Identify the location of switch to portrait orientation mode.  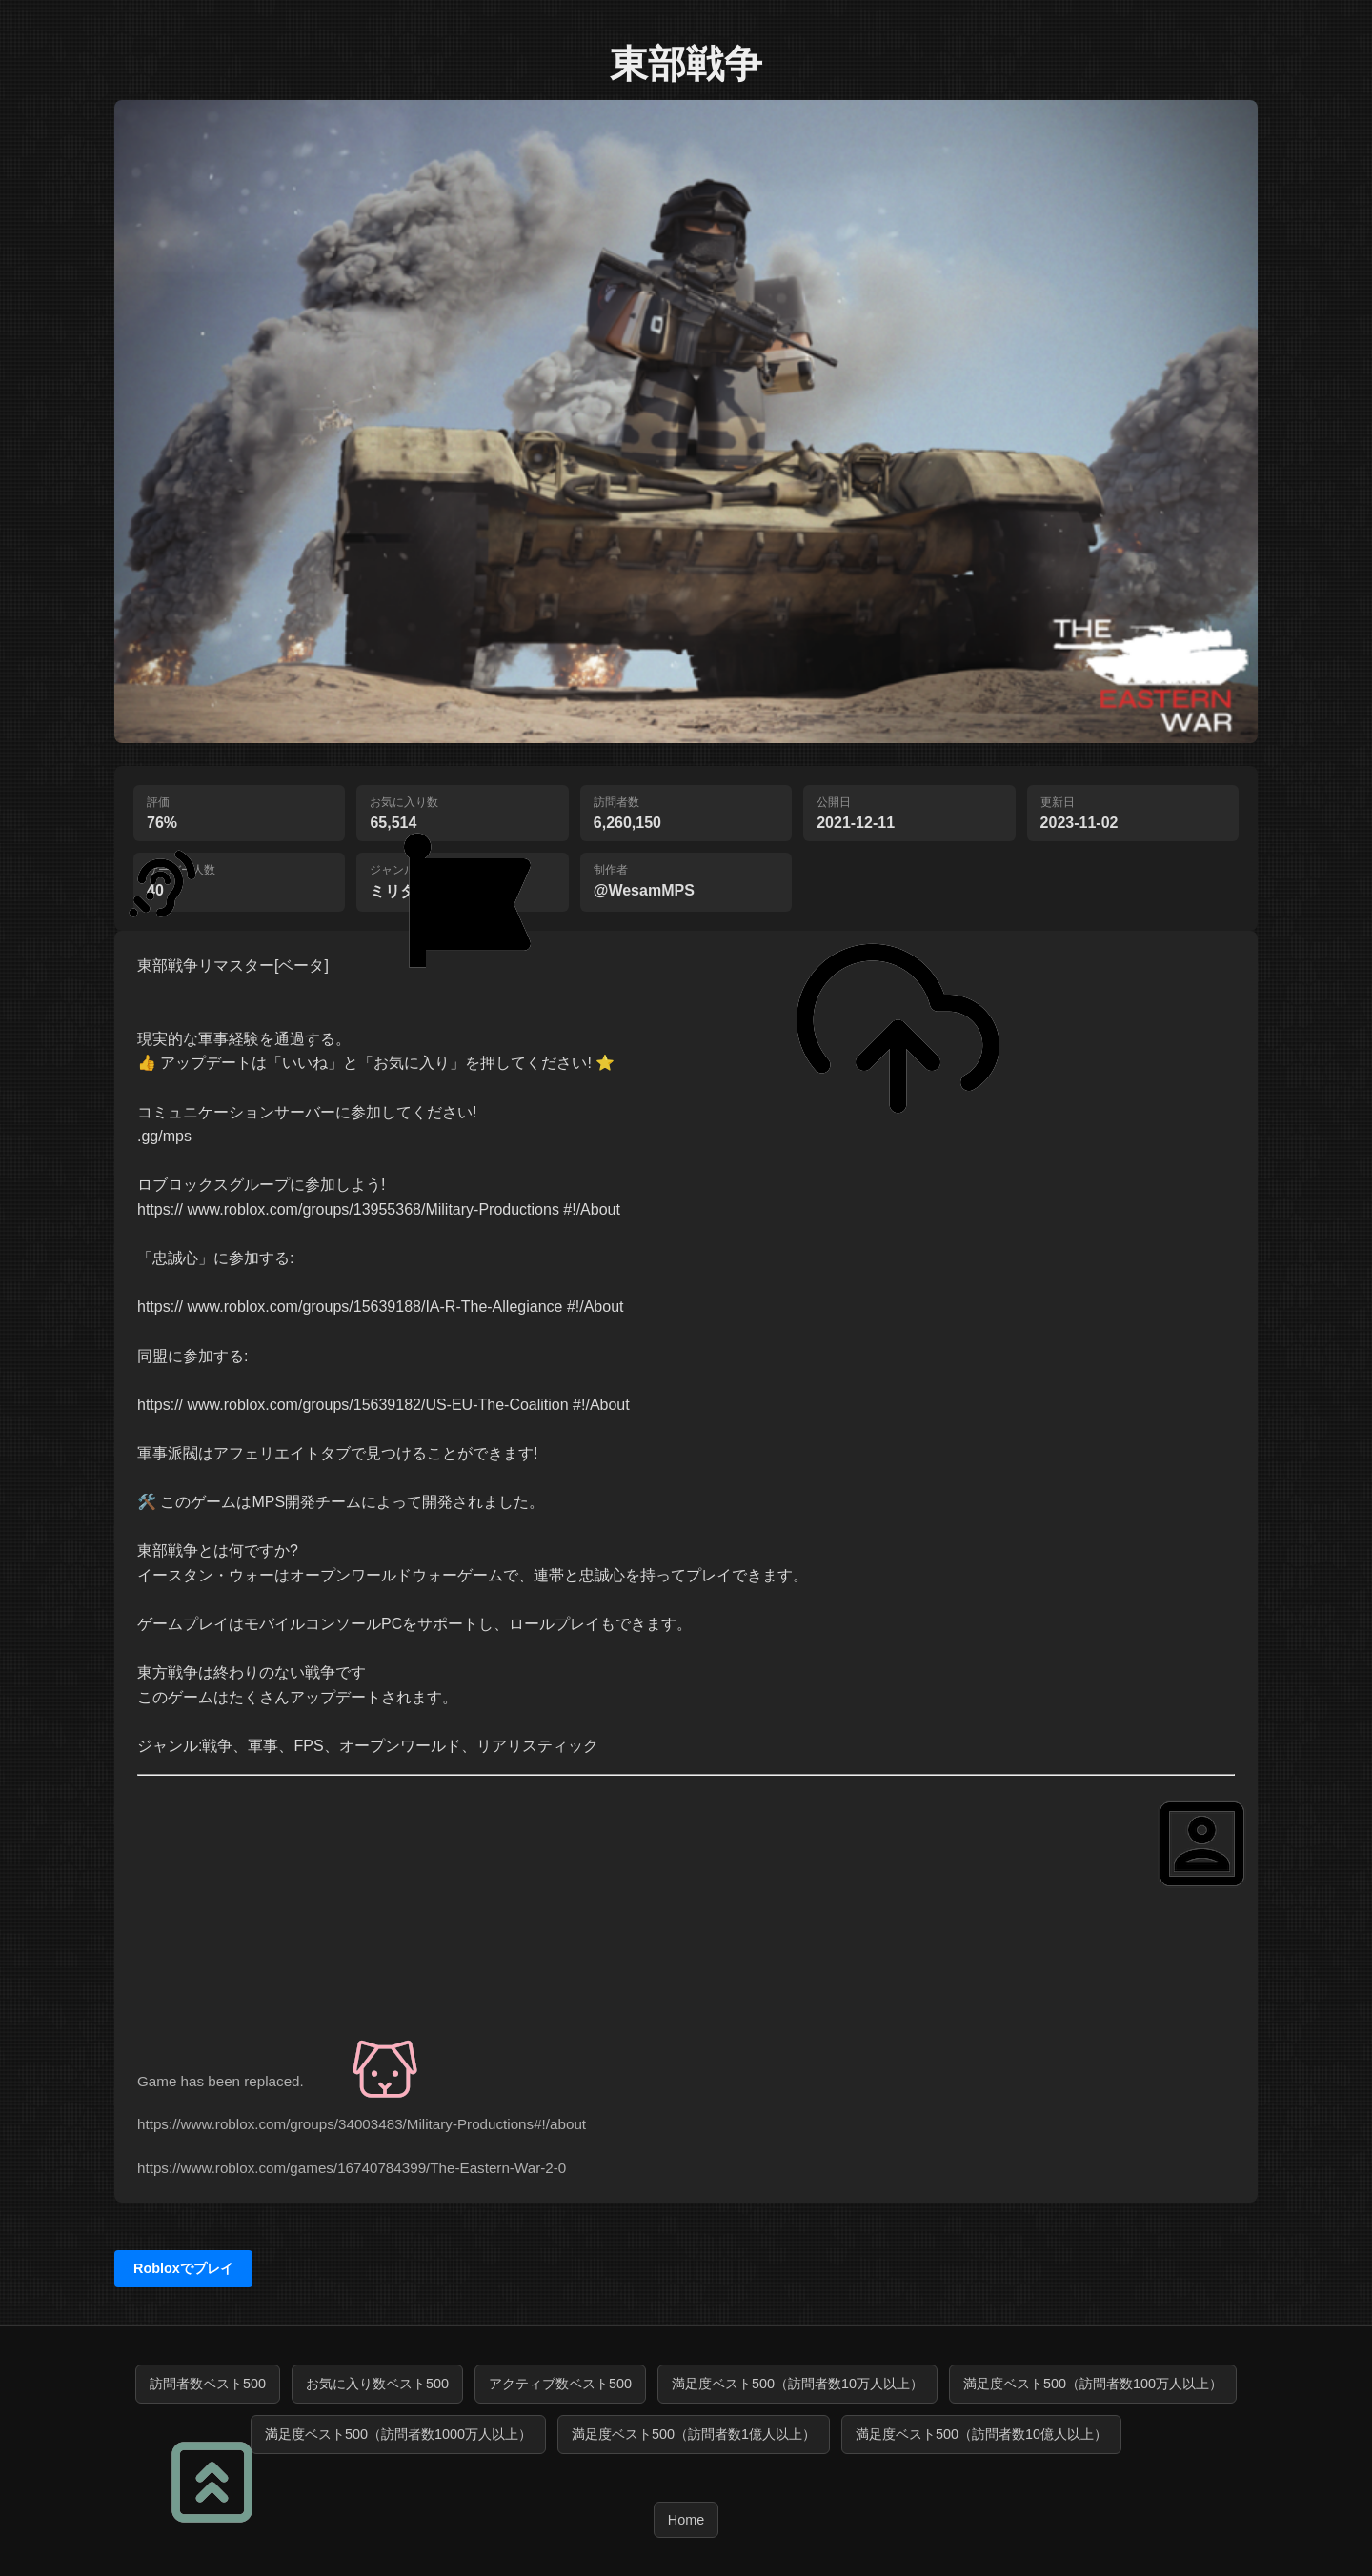
(1201, 1843).